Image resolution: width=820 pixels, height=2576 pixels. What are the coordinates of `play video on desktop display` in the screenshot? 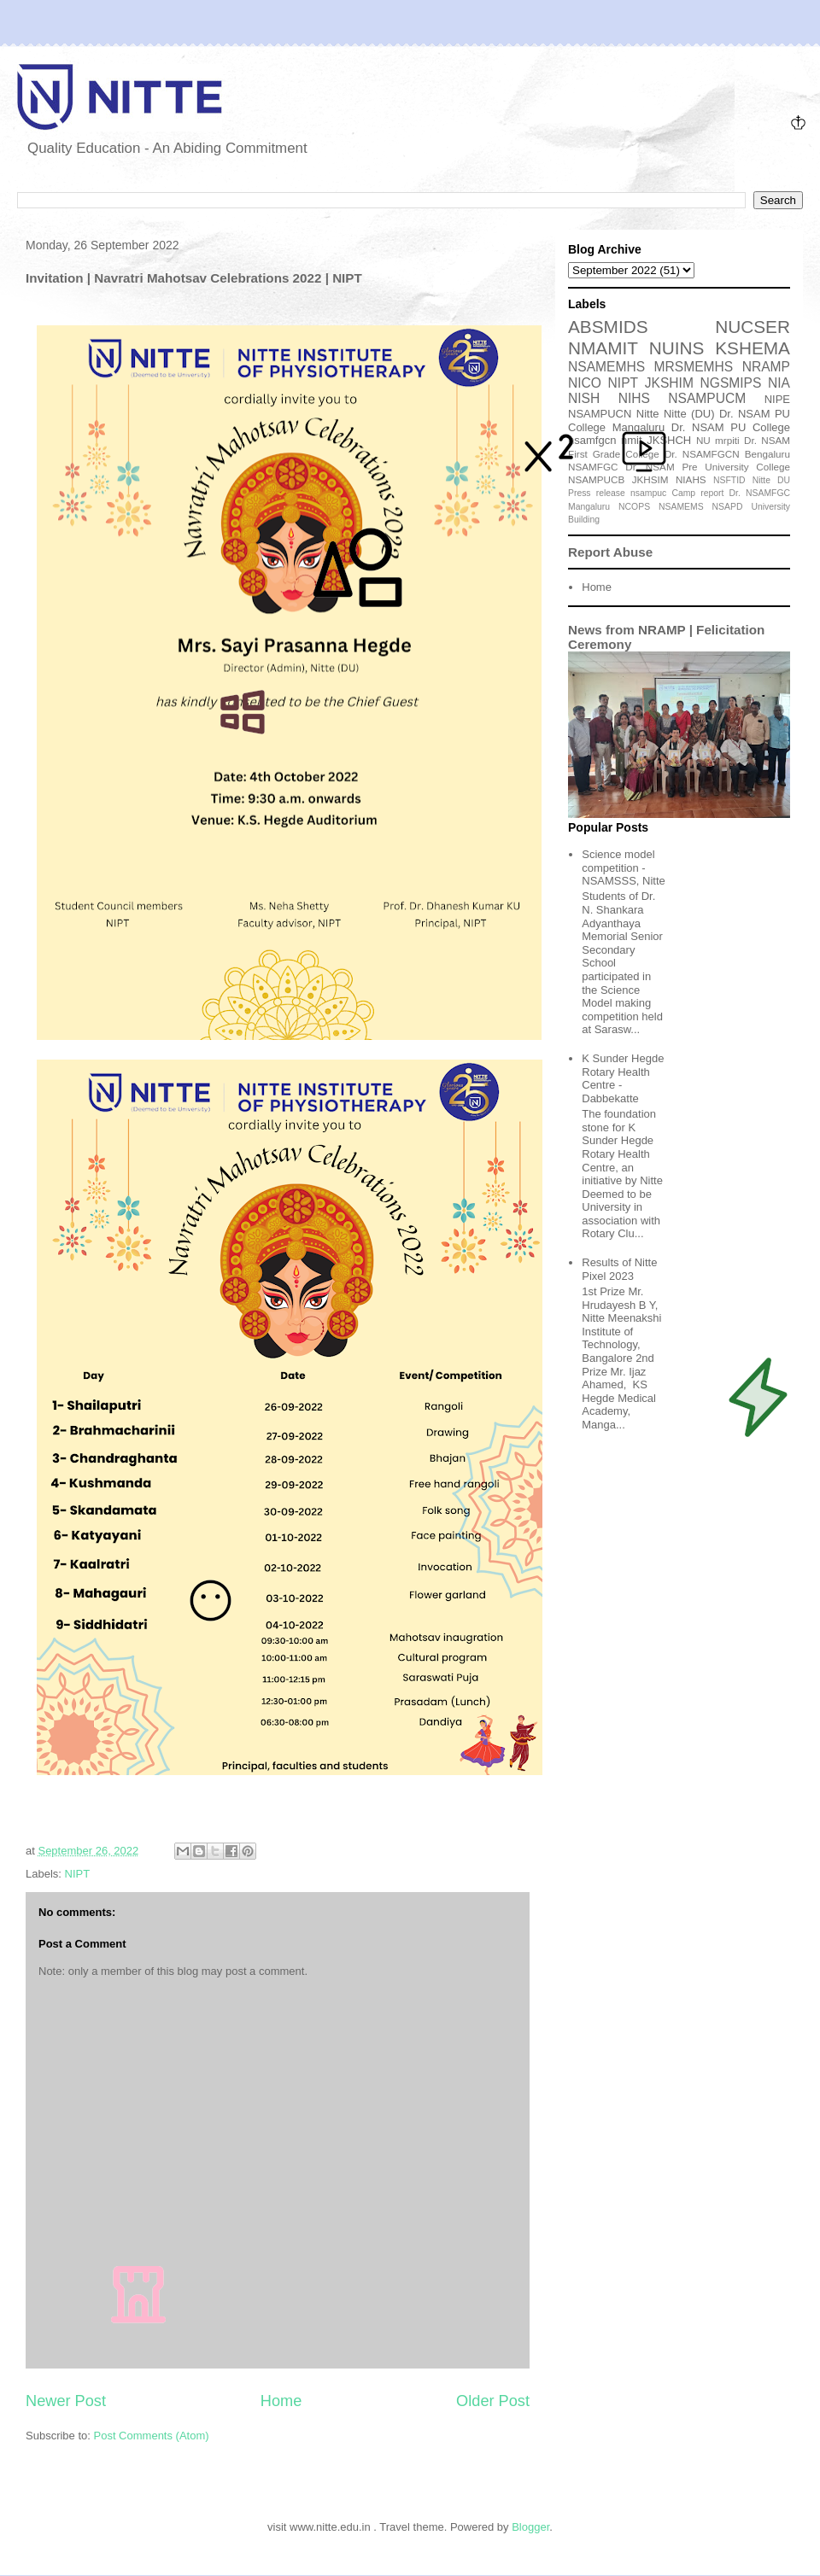 It's located at (644, 450).